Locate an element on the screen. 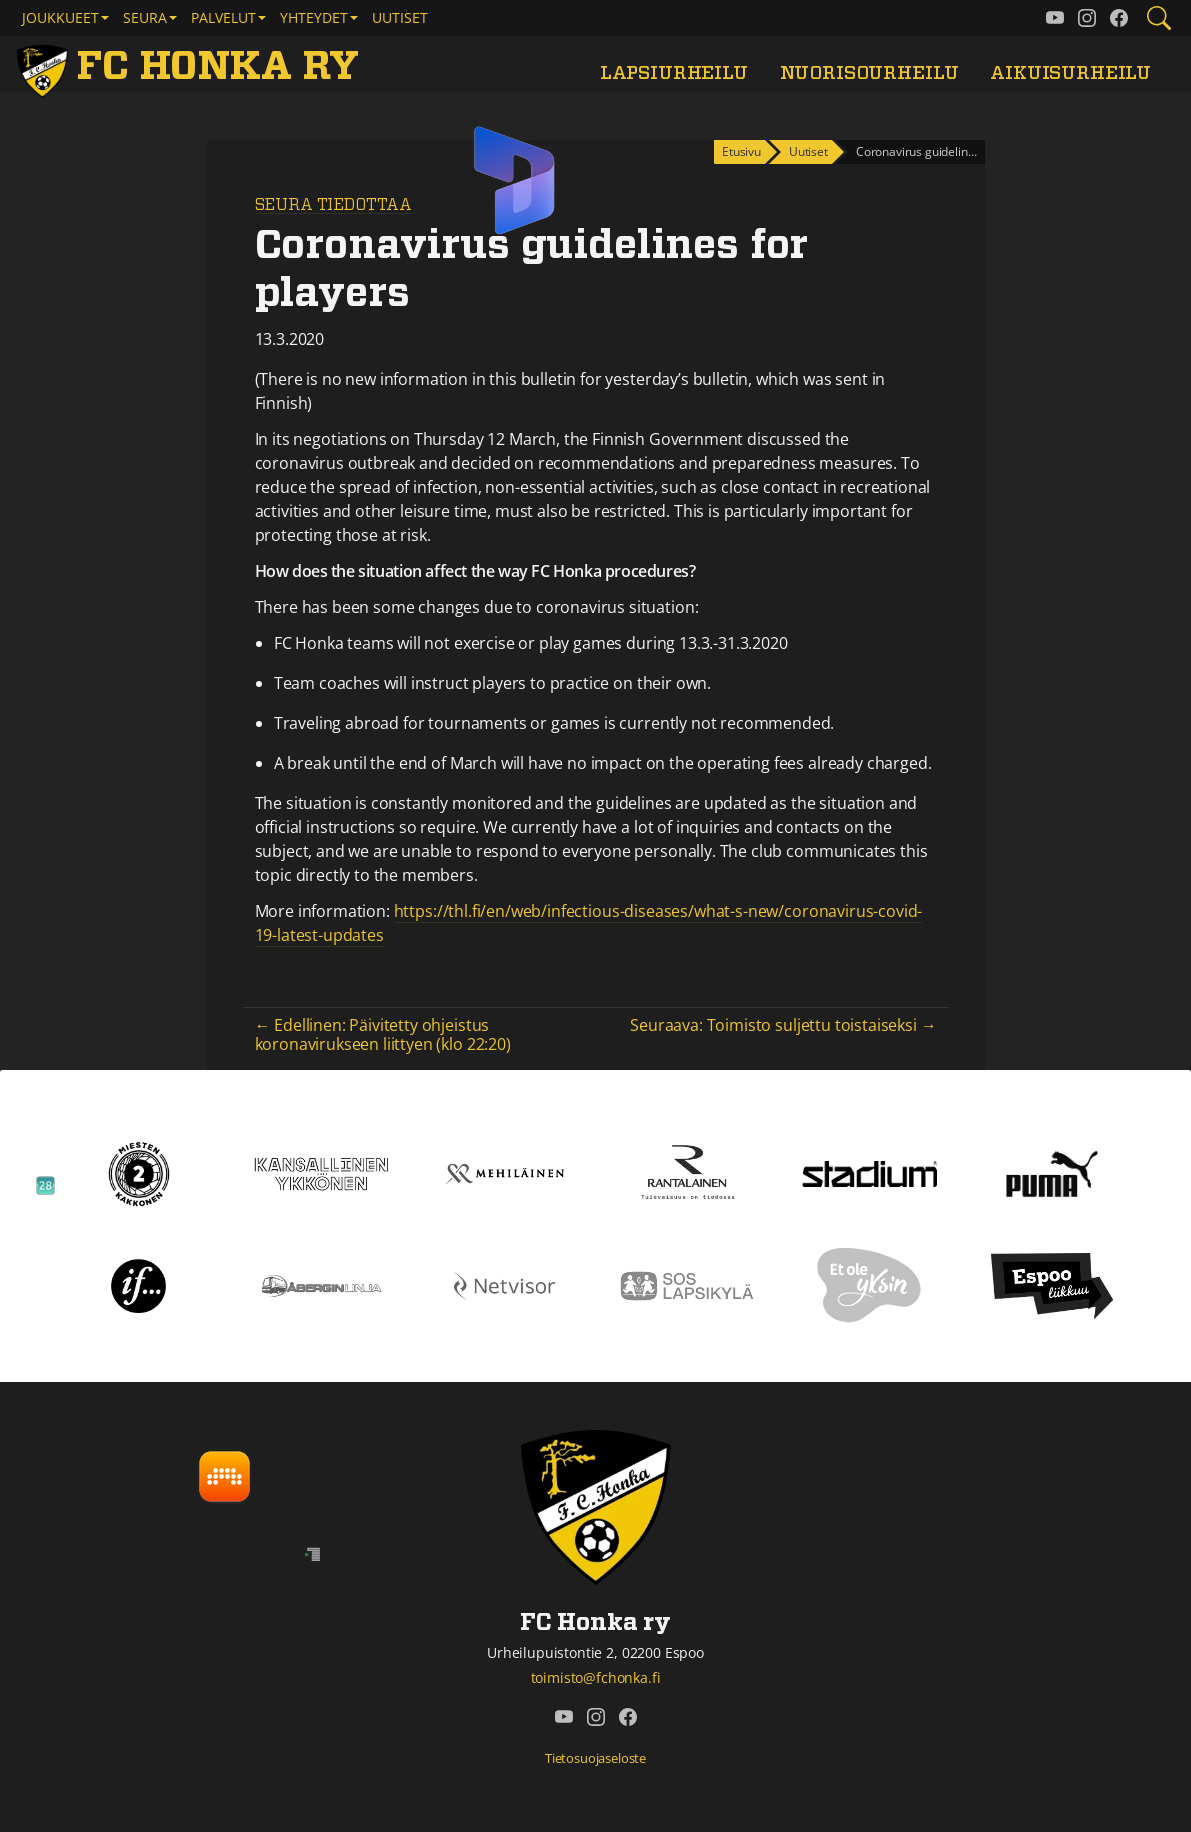 The height and width of the screenshot is (1832, 1191). increase text indentation is located at coordinates (313, 1554).